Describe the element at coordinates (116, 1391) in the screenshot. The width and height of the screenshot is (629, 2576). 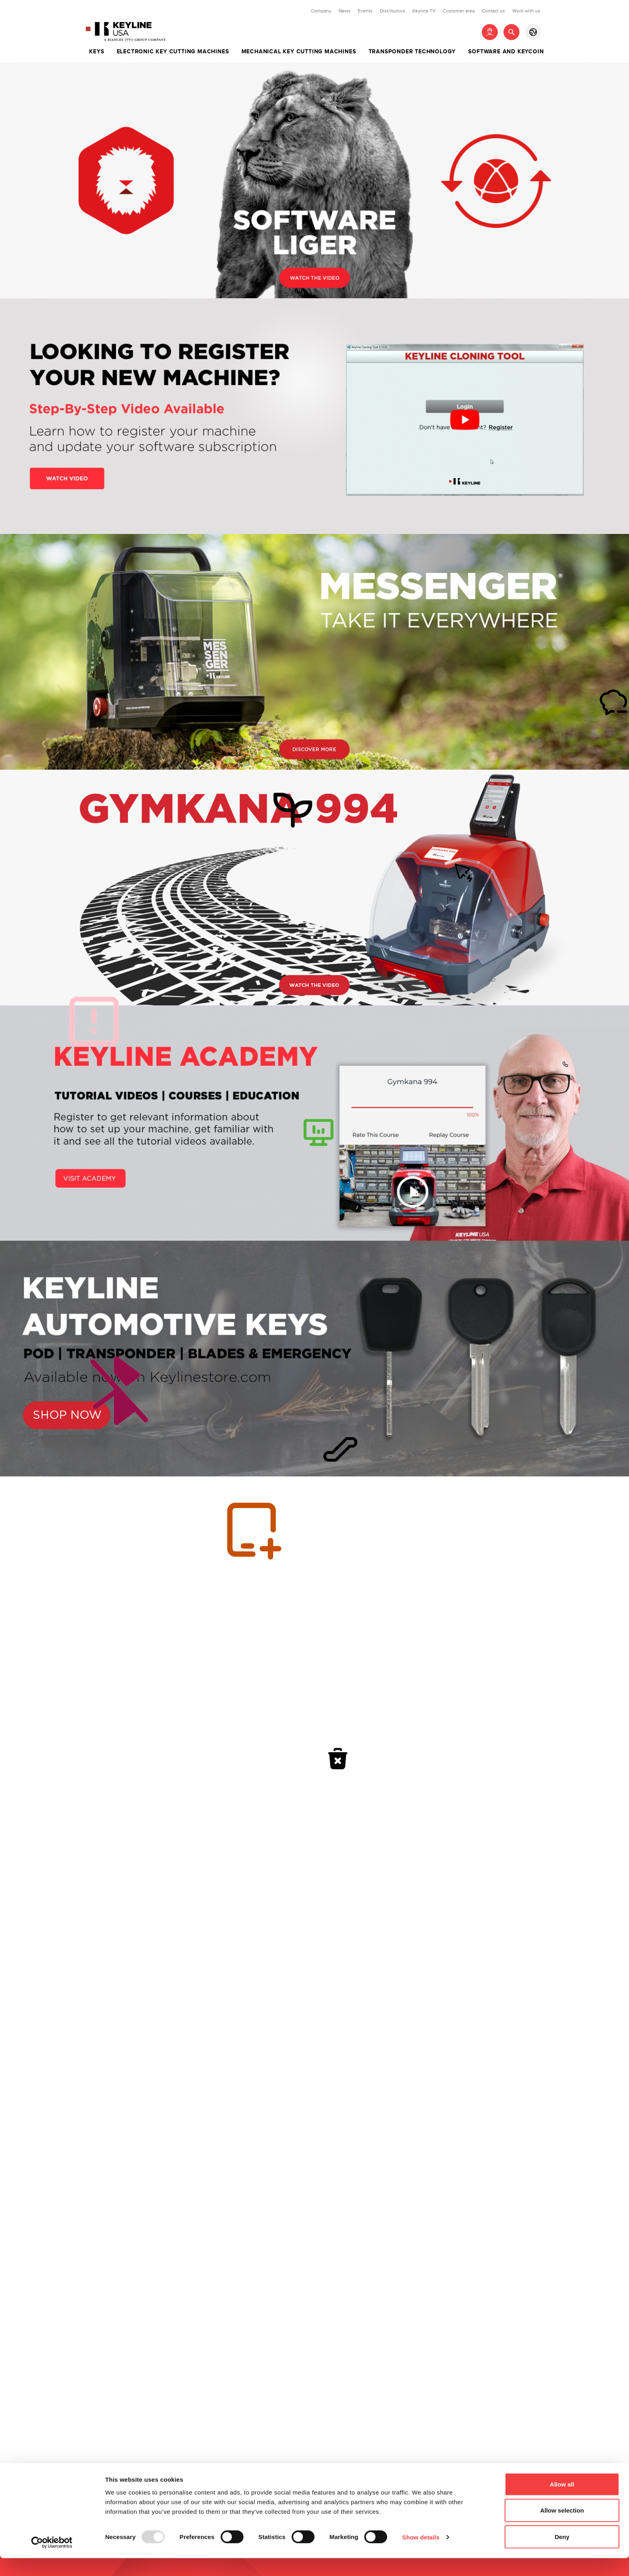
I see `bluetooth is disabled or unavailable` at that location.